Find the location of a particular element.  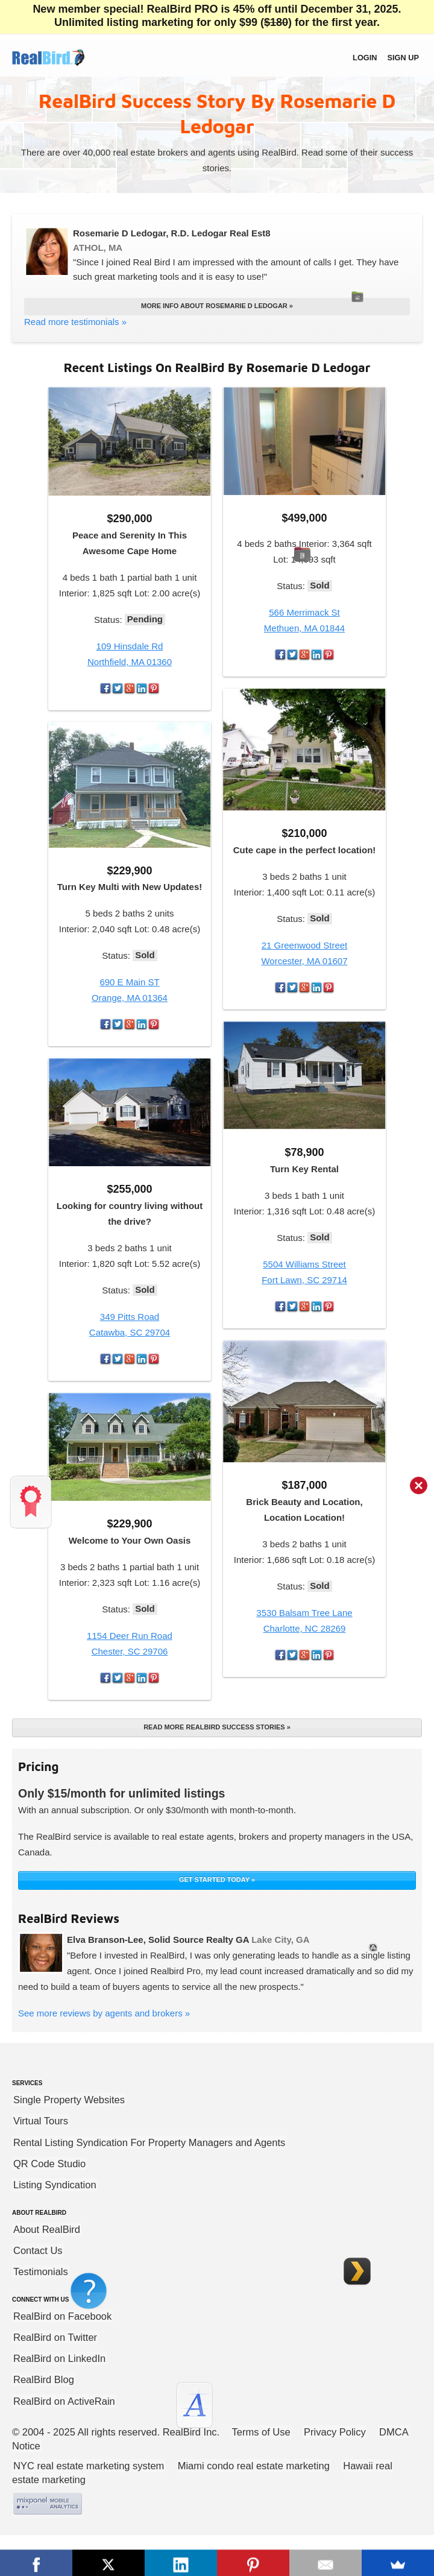

an OpenType font file is located at coordinates (194, 2405).